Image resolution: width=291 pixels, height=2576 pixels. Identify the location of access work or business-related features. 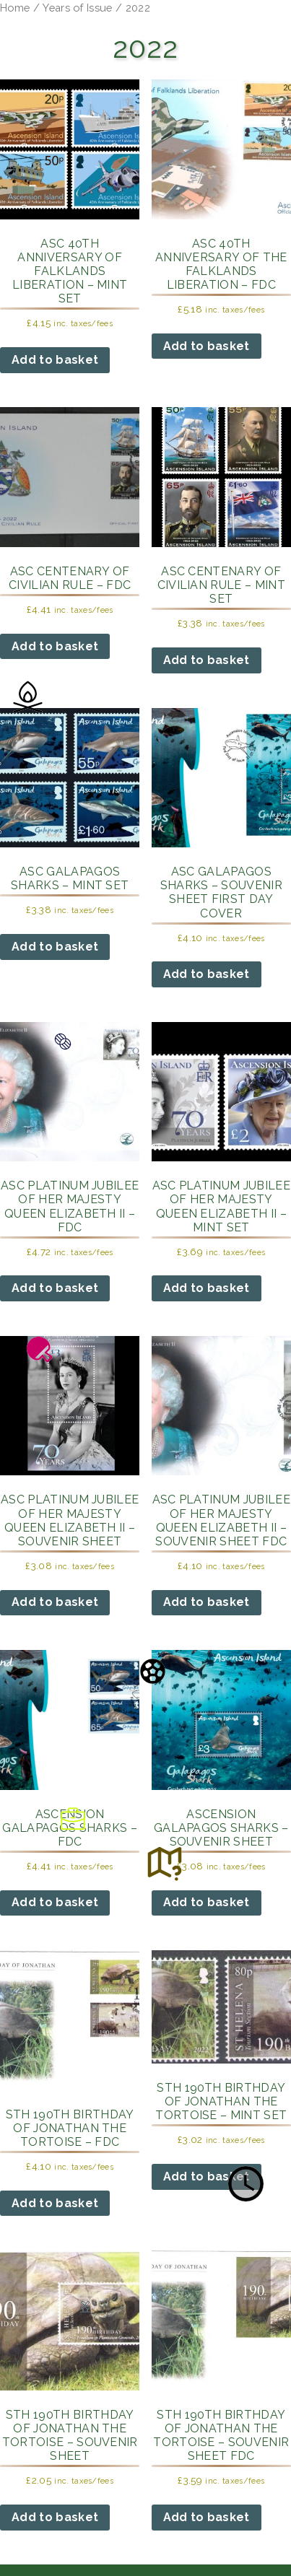
(73, 1820).